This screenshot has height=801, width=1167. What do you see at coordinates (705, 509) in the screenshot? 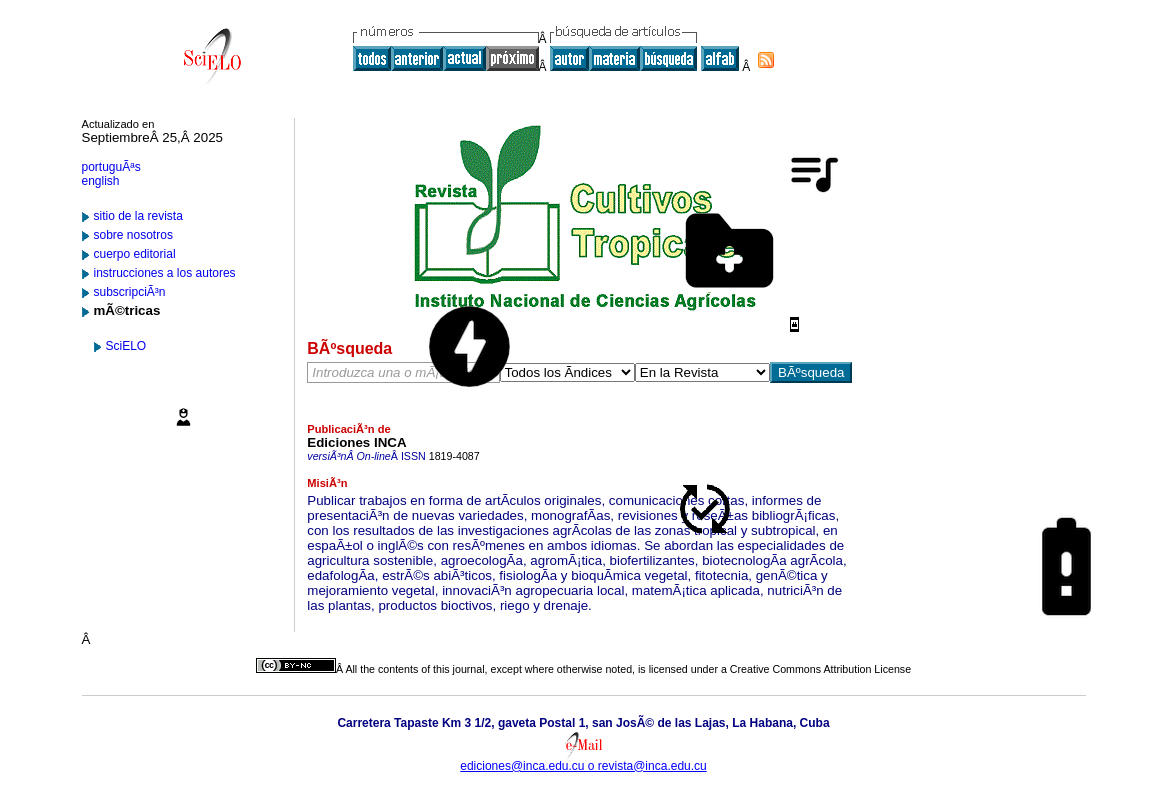
I see `indicates content has been published with recent changes` at bounding box center [705, 509].